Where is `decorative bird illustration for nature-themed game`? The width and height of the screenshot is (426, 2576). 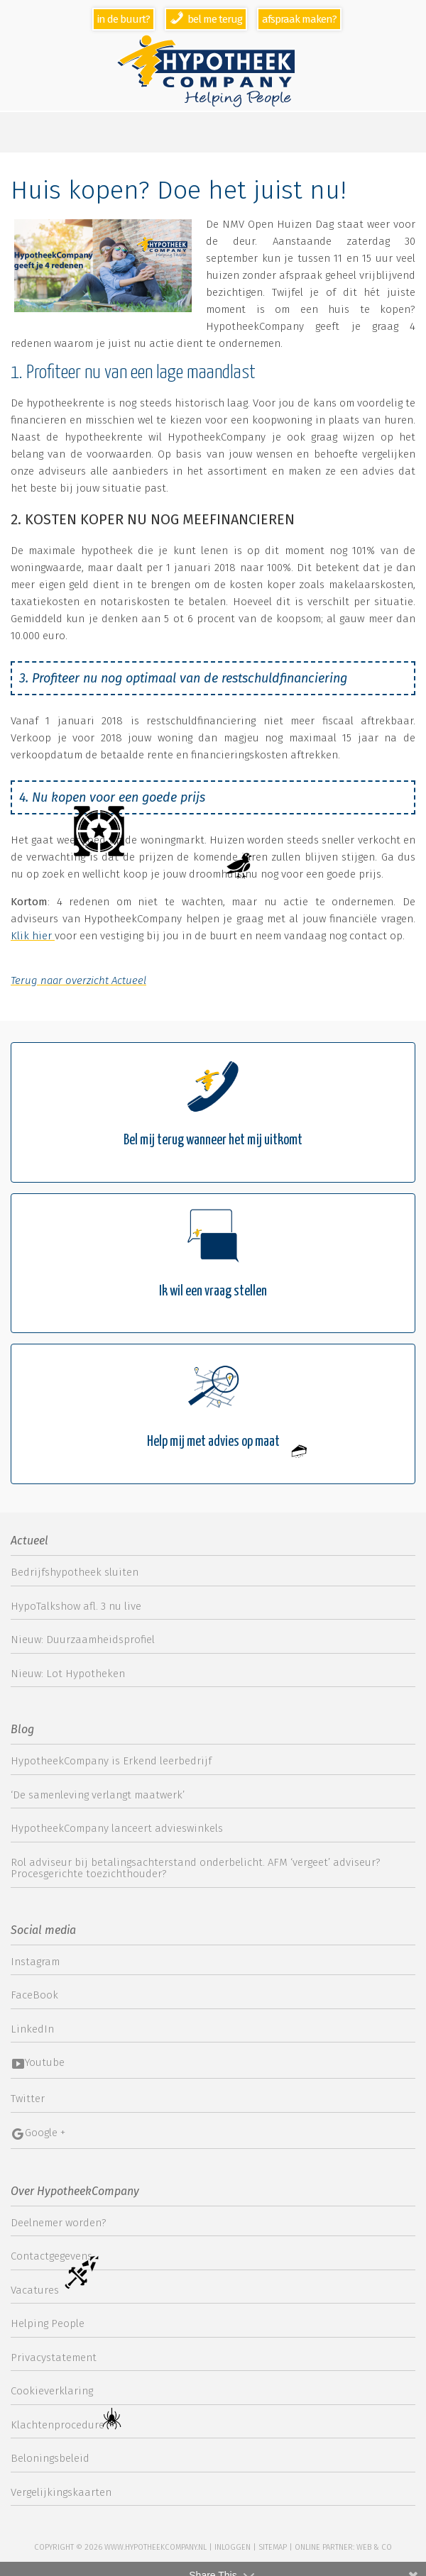 decorative bird illustration for nature-themed game is located at coordinates (239, 866).